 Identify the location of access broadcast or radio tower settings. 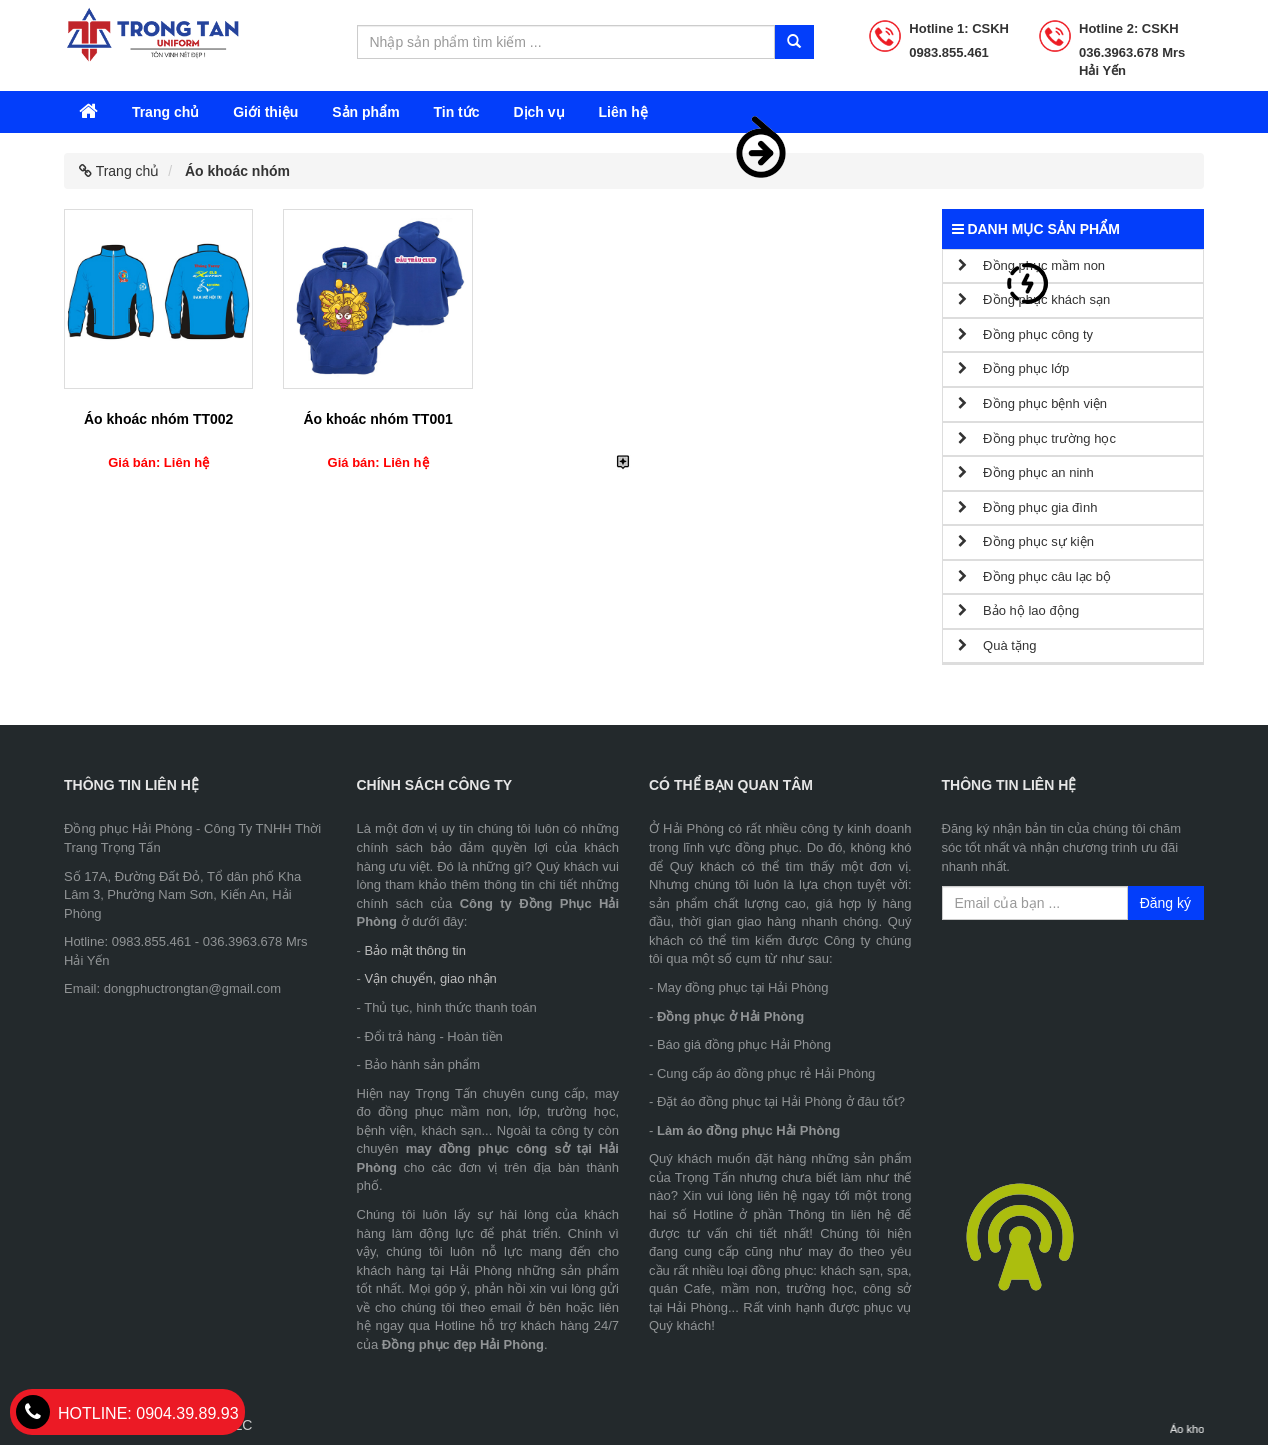
(1020, 1237).